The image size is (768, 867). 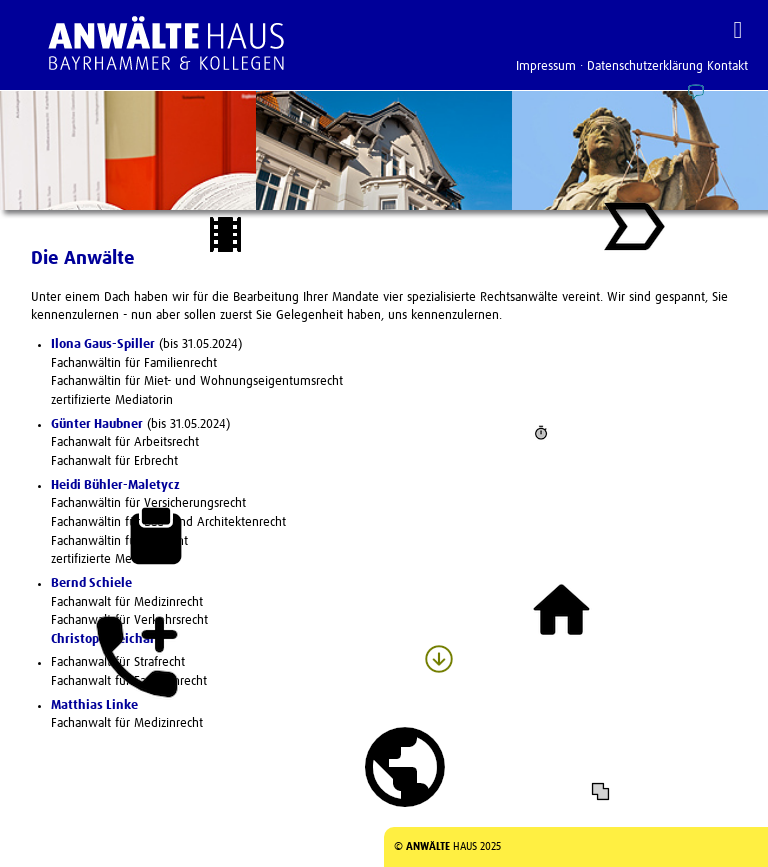 I want to click on set a countdown timer, so click(x=541, y=433).